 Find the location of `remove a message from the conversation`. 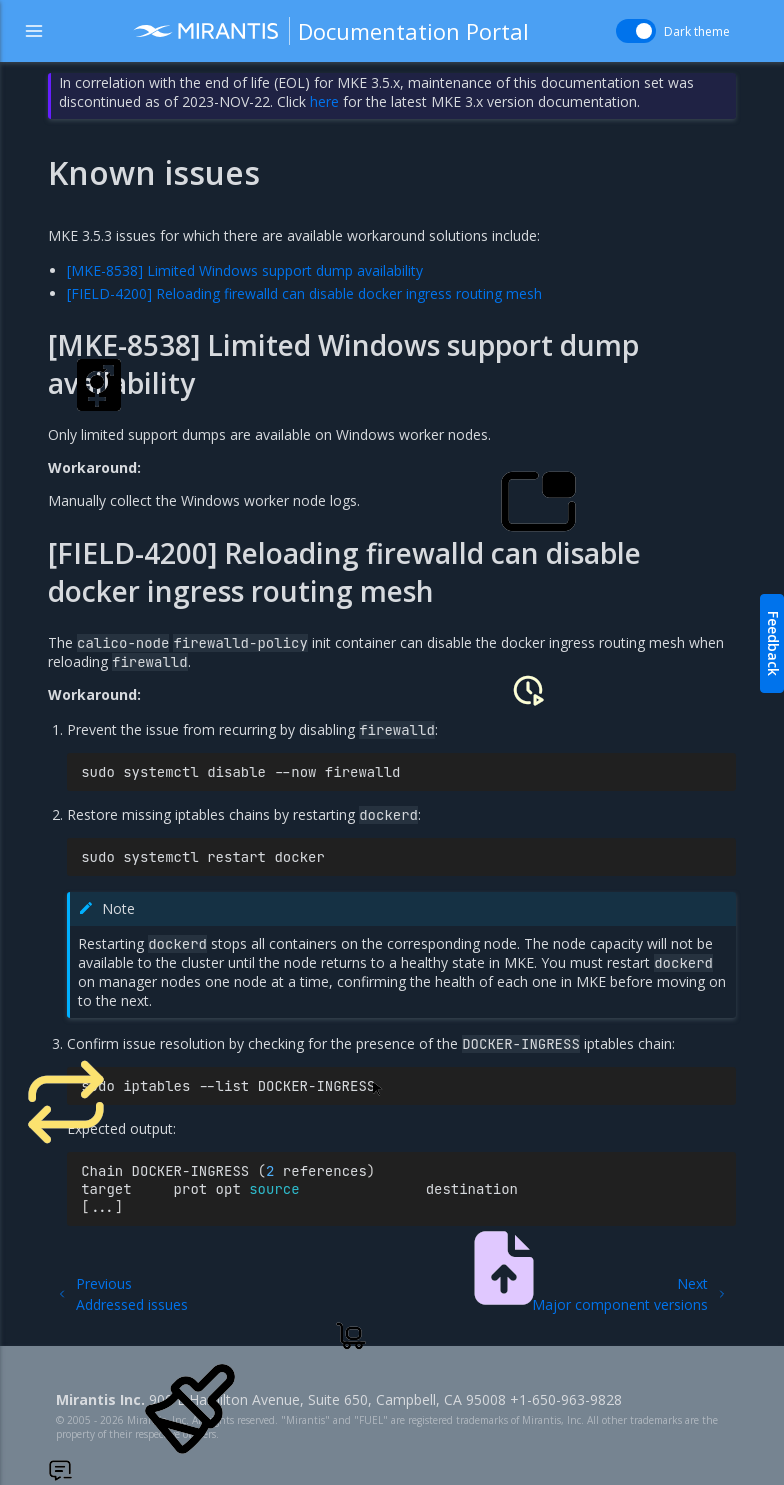

remove a message from the conversation is located at coordinates (60, 1470).